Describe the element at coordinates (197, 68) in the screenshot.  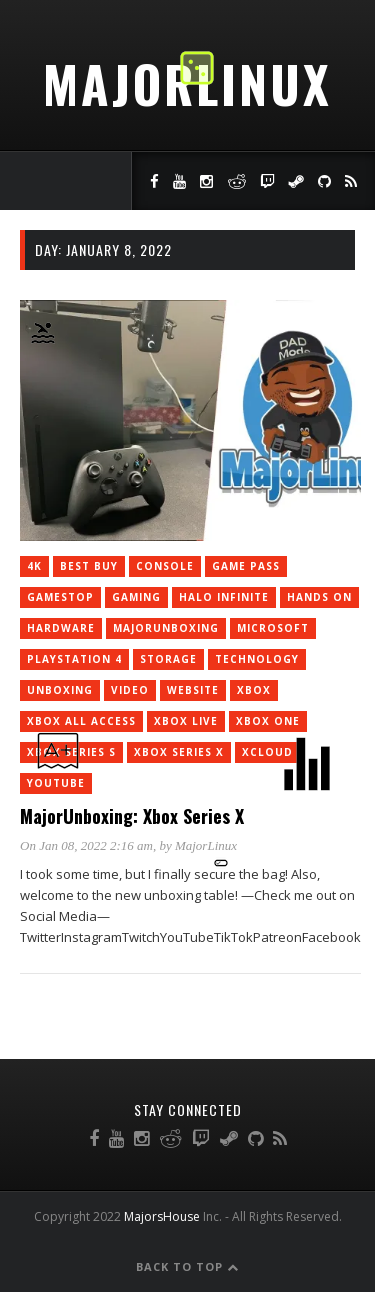
I see `roll dice or generate random number` at that location.